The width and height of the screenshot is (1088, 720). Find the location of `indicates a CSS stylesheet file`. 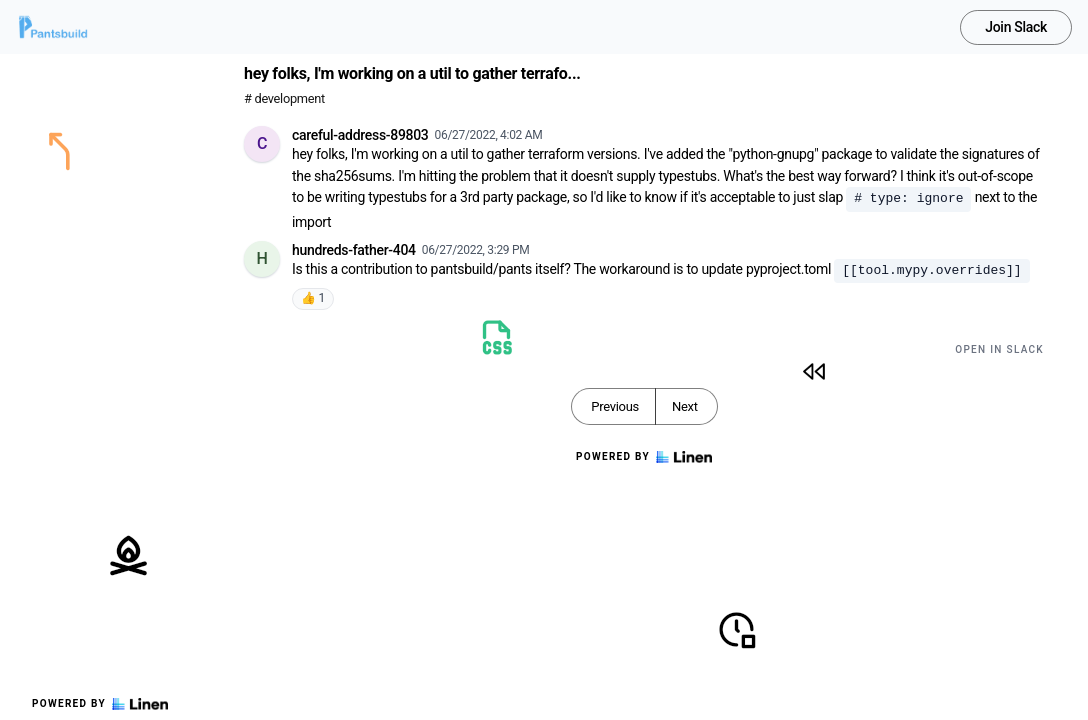

indicates a CSS stylesheet file is located at coordinates (496, 337).